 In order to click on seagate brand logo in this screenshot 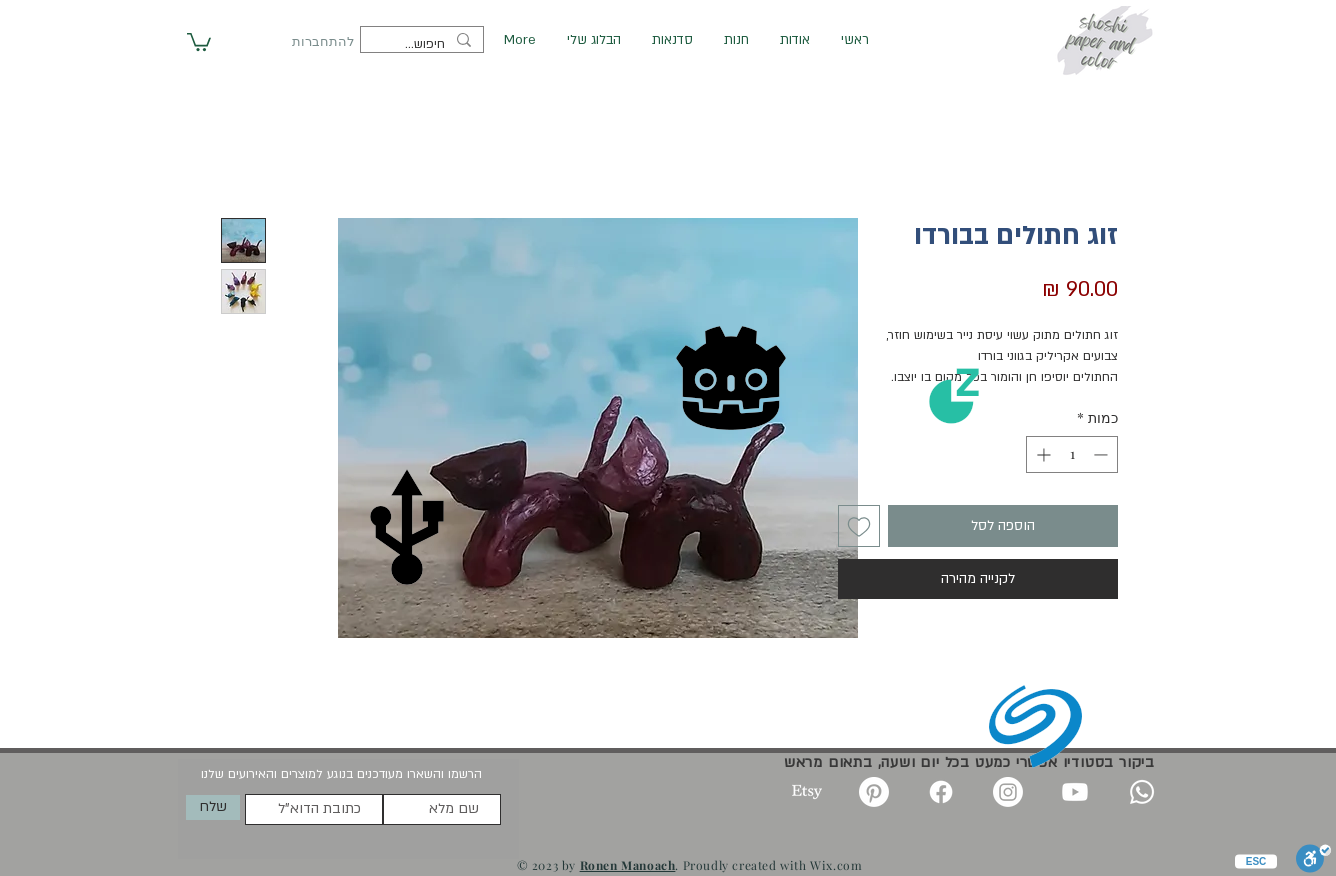, I will do `click(1035, 726)`.